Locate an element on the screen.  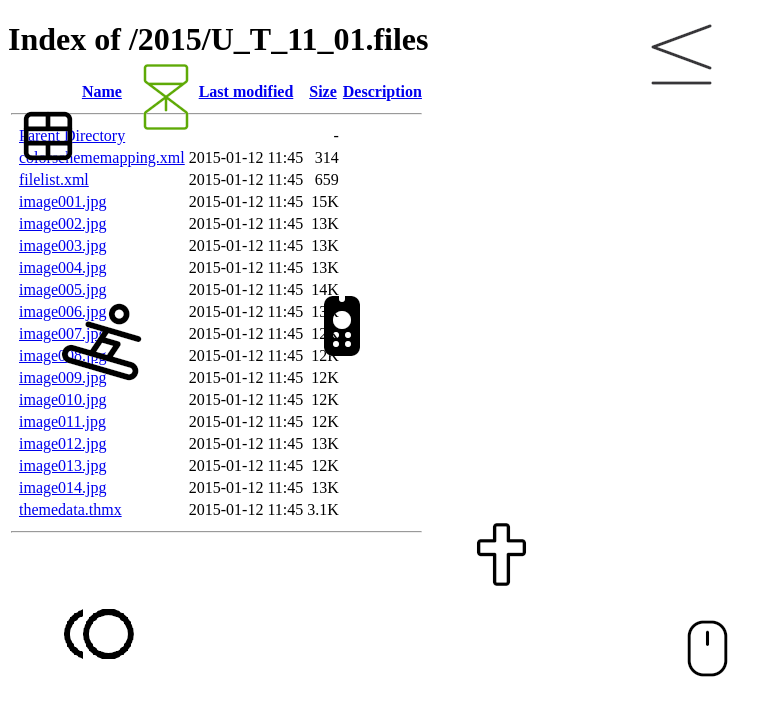
view toll or payment information is located at coordinates (99, 634).